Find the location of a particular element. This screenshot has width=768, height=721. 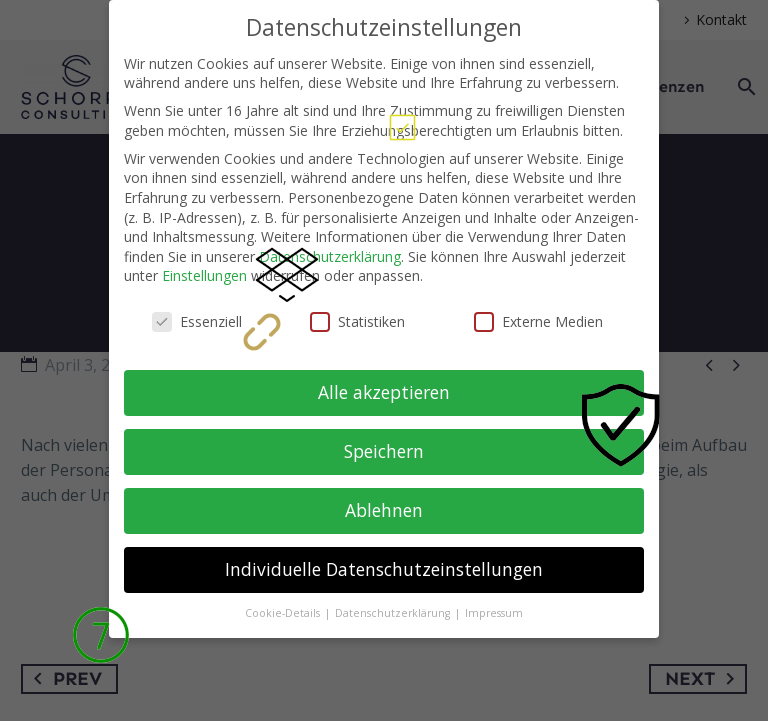

mark a task as complete is located at coordinates (402, 127).